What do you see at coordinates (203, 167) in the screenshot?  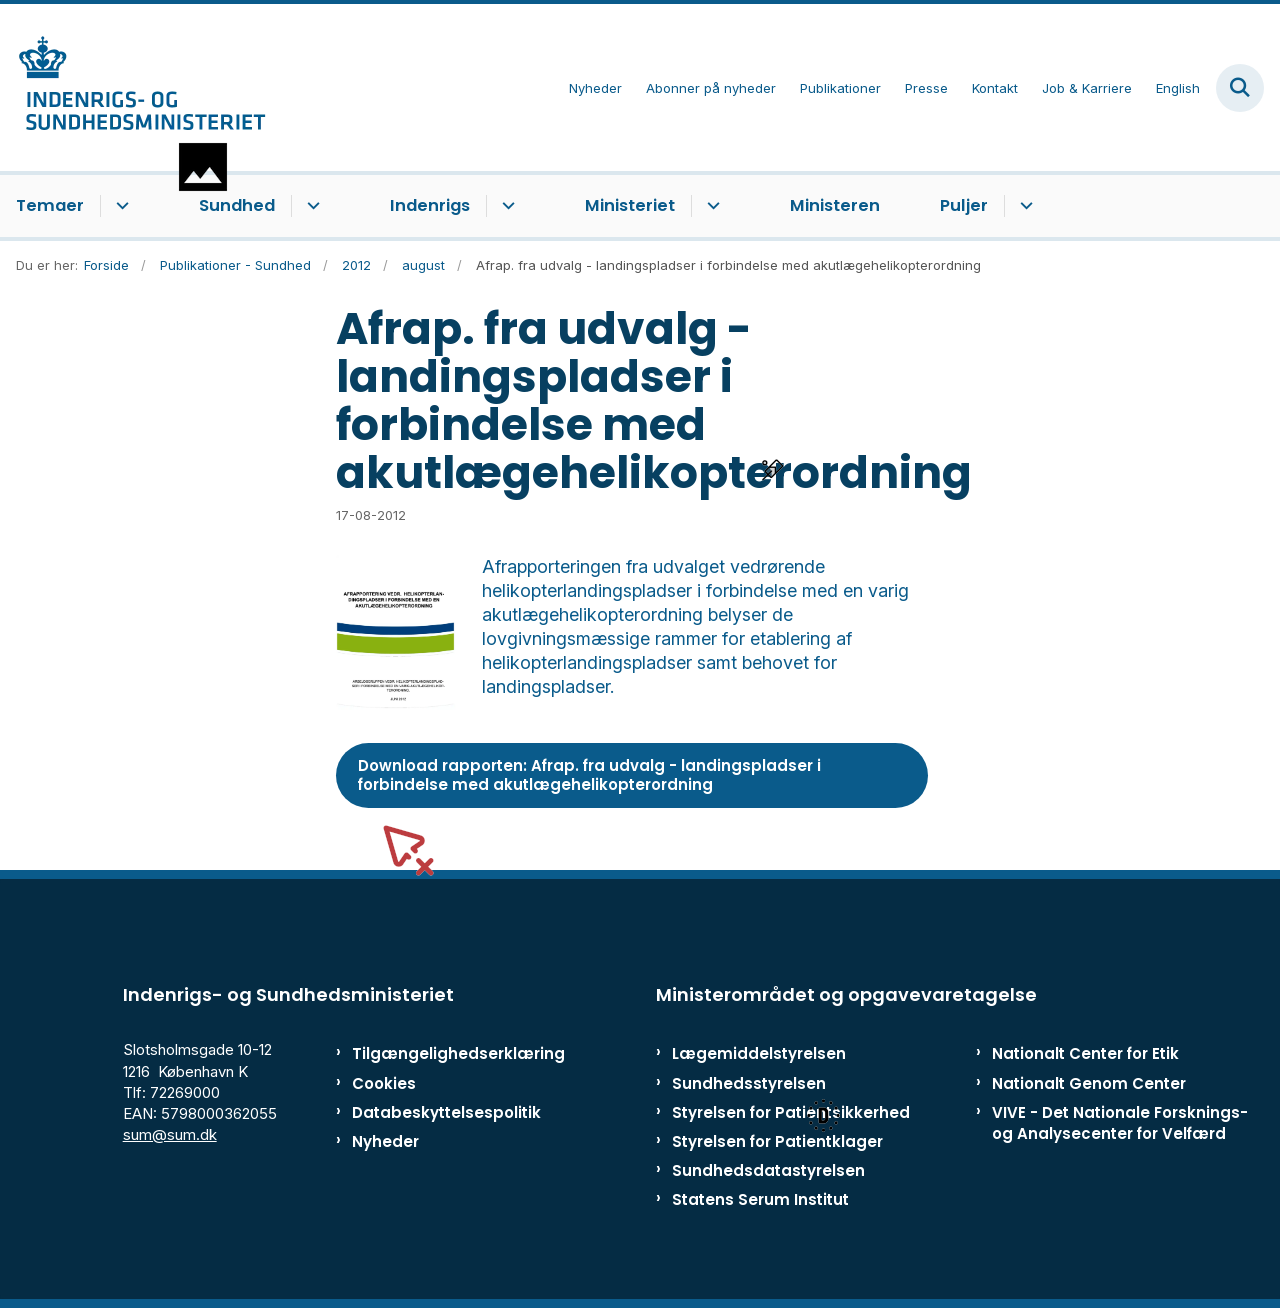 I see `view photos or images` at bounding box center [203, 167].